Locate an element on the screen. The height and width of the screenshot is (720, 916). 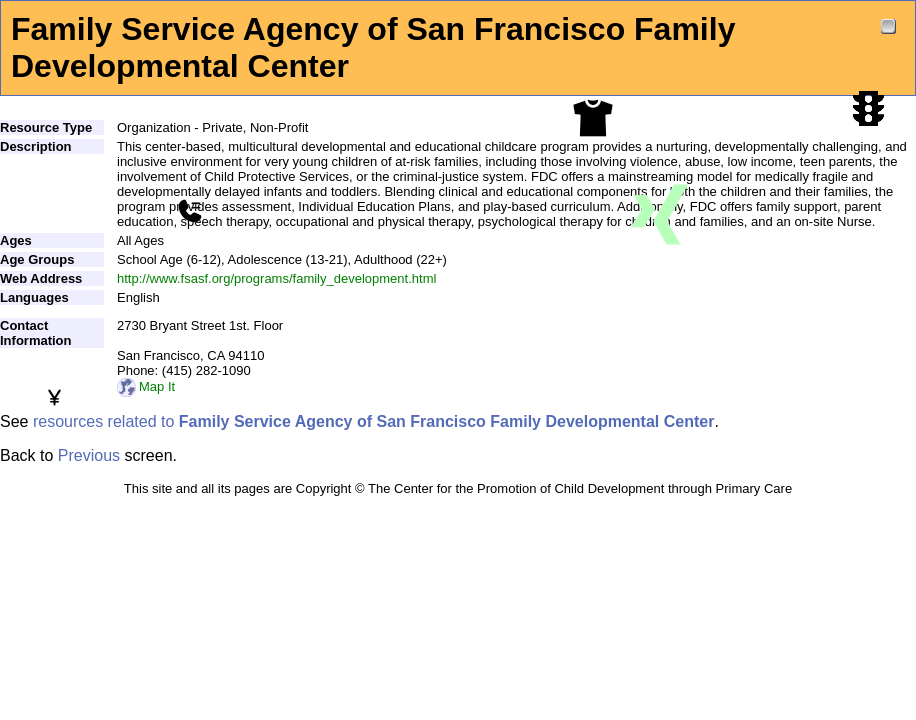
view contact list or phone directory is located at coordinates (190, 210).